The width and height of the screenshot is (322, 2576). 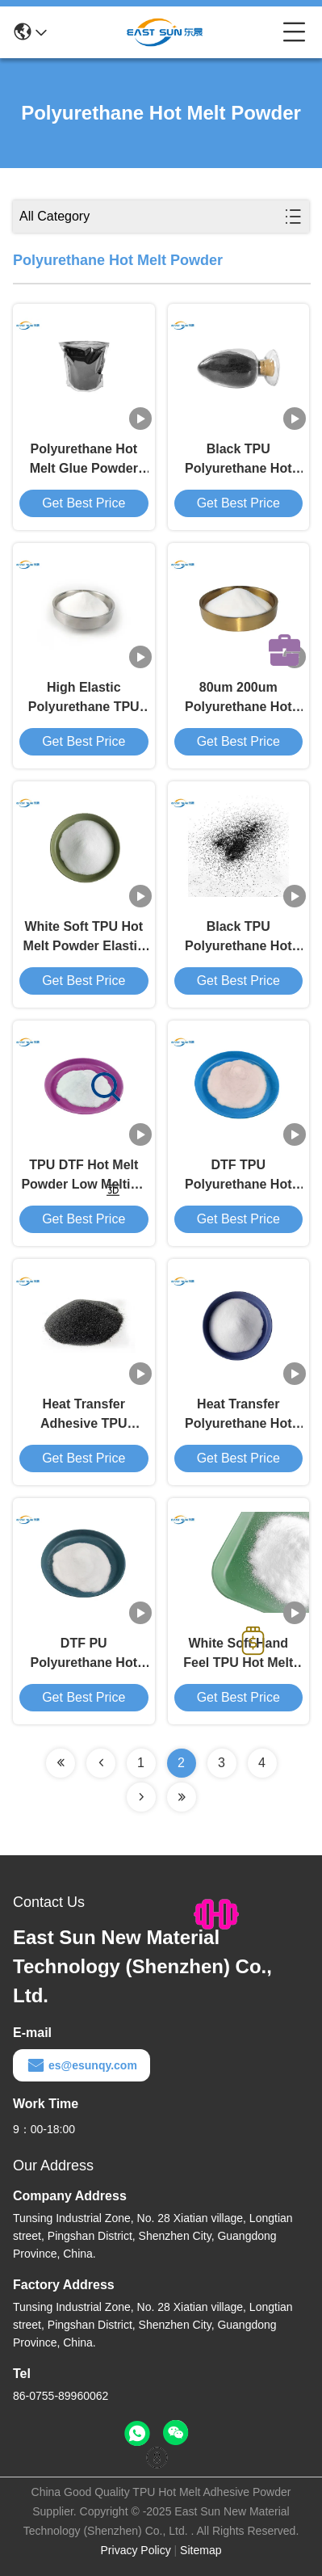 I want to click on access workout or fitness features, so click(x=216, y=1914).